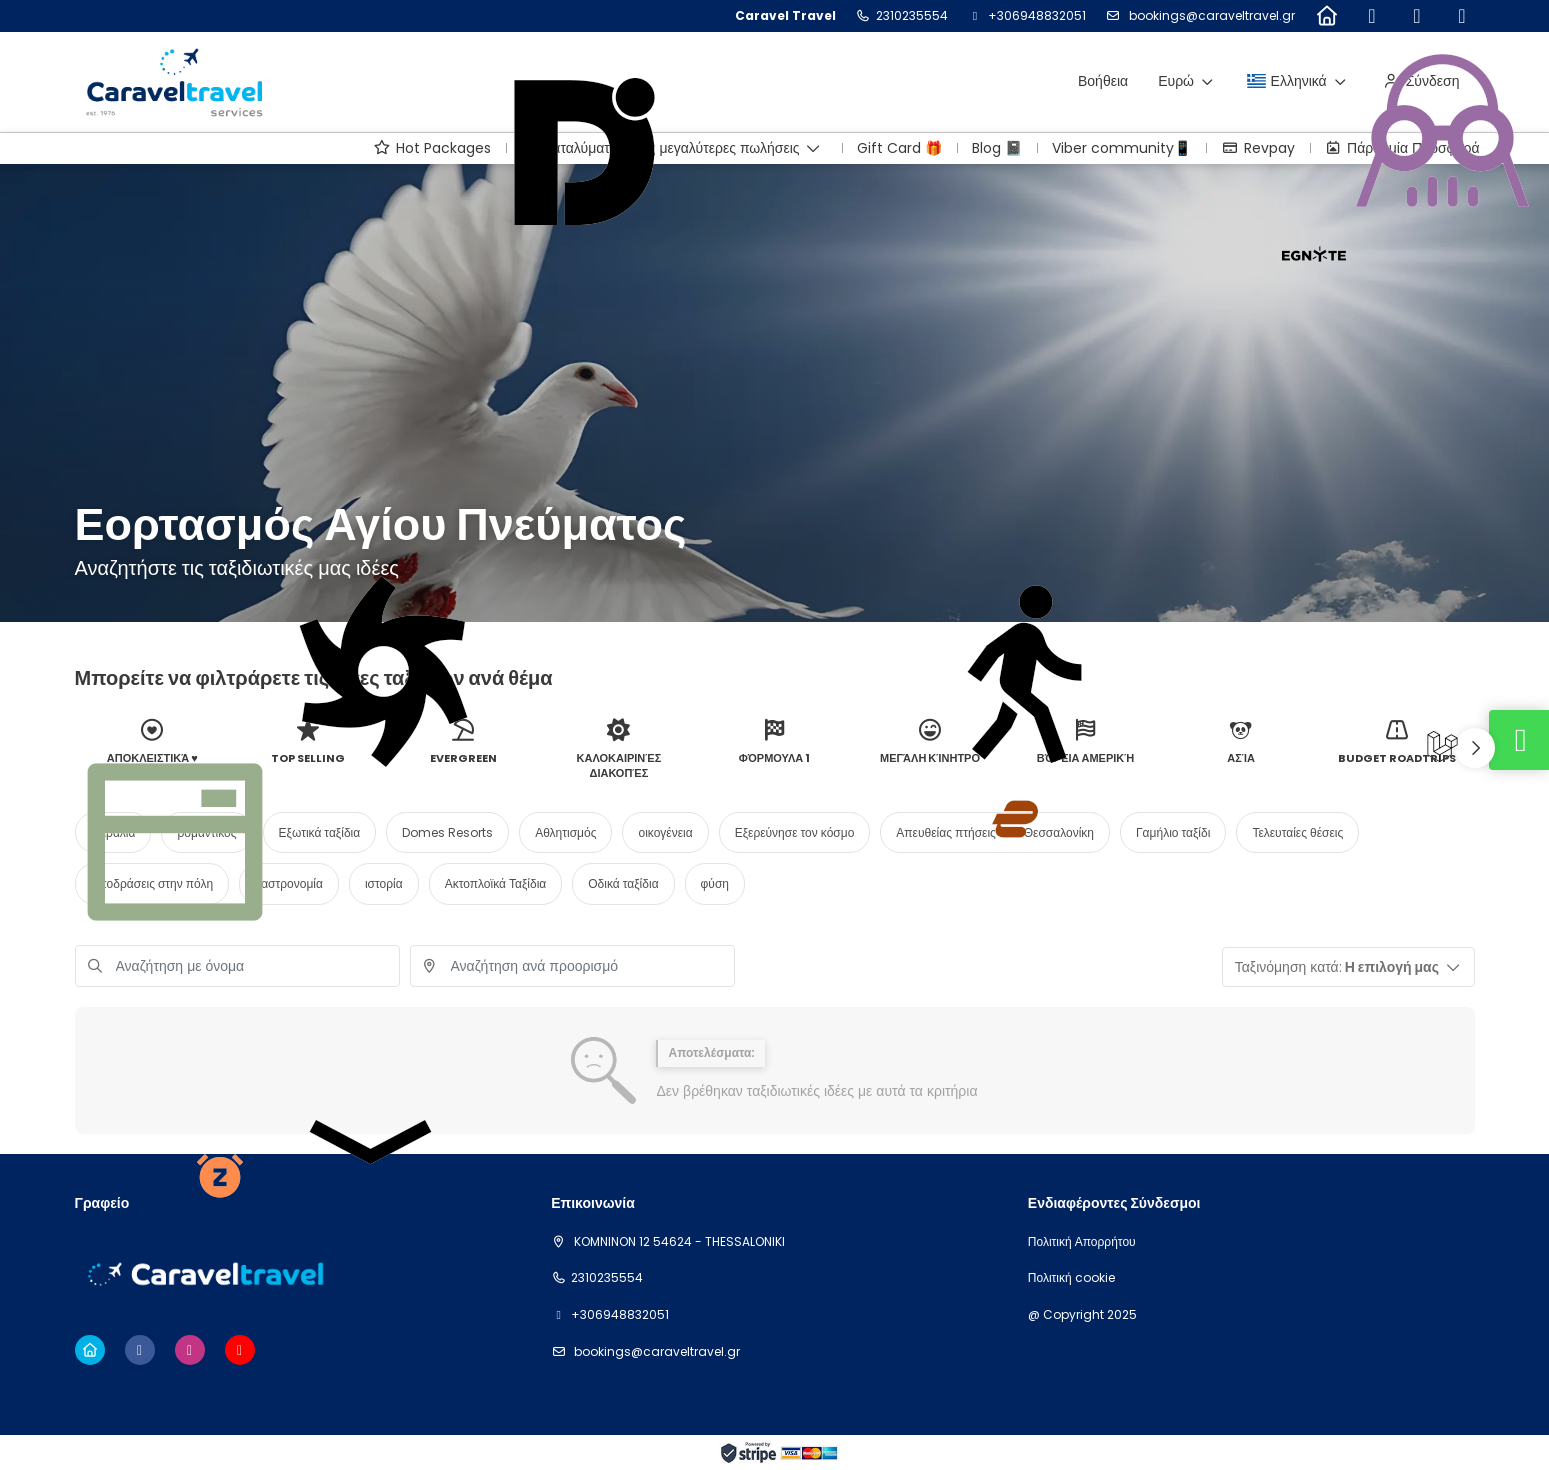  Describe the element at coordinates (1442, 746) in the screenshot. I see `laravel framework logo` at that location.